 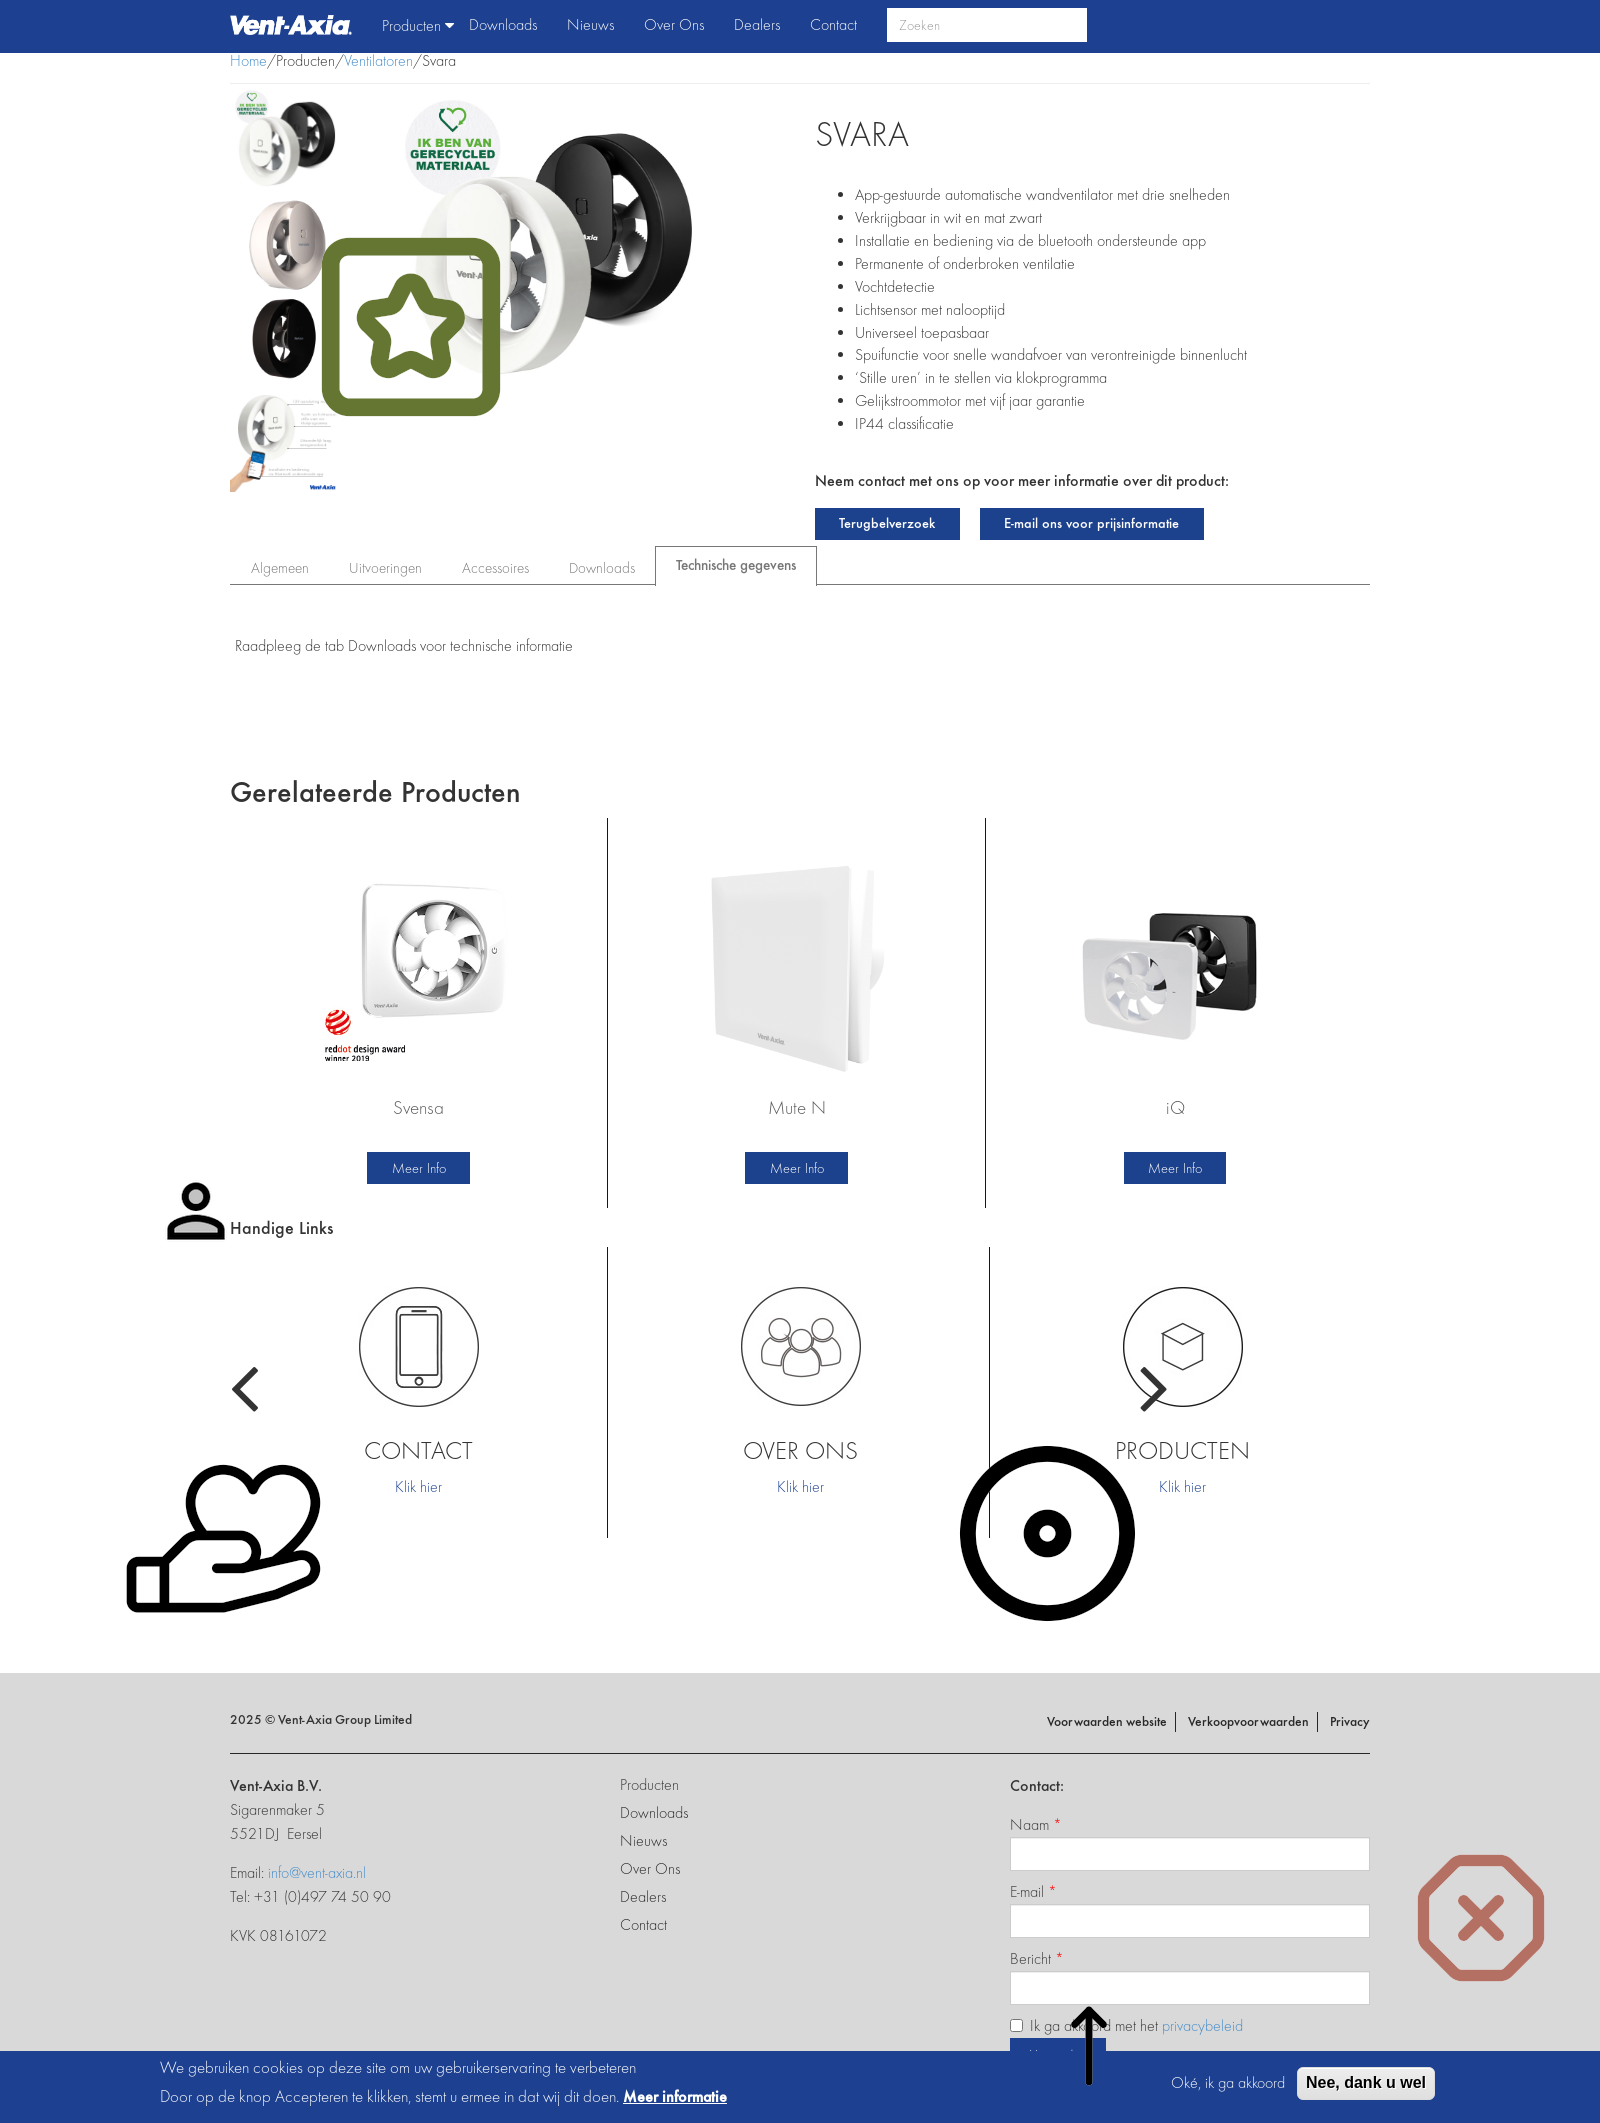 I want to click on play or access music library, so click(x=1047, y=1533).